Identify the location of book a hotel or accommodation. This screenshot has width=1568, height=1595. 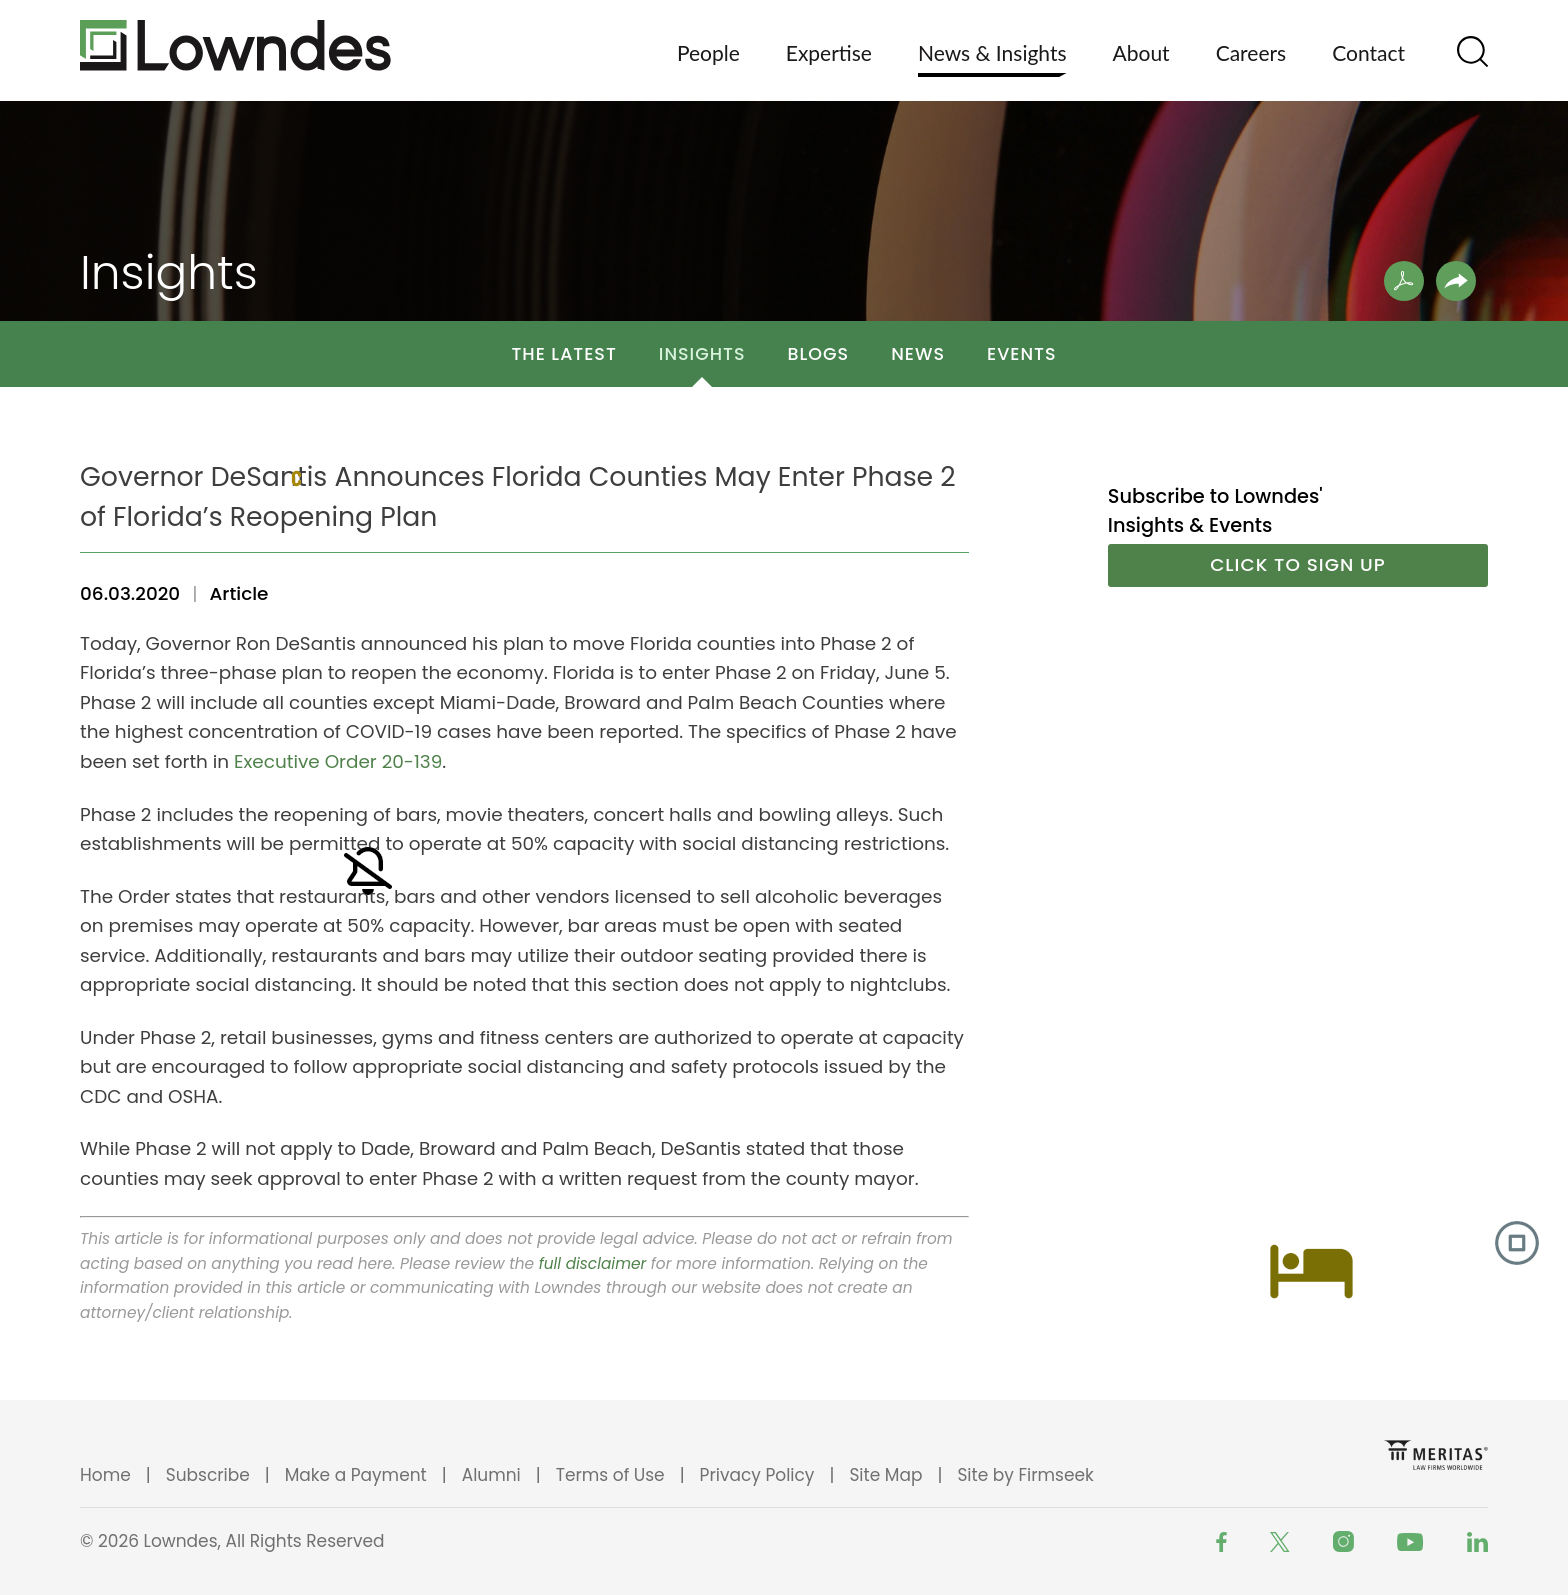
(1311, 1269).